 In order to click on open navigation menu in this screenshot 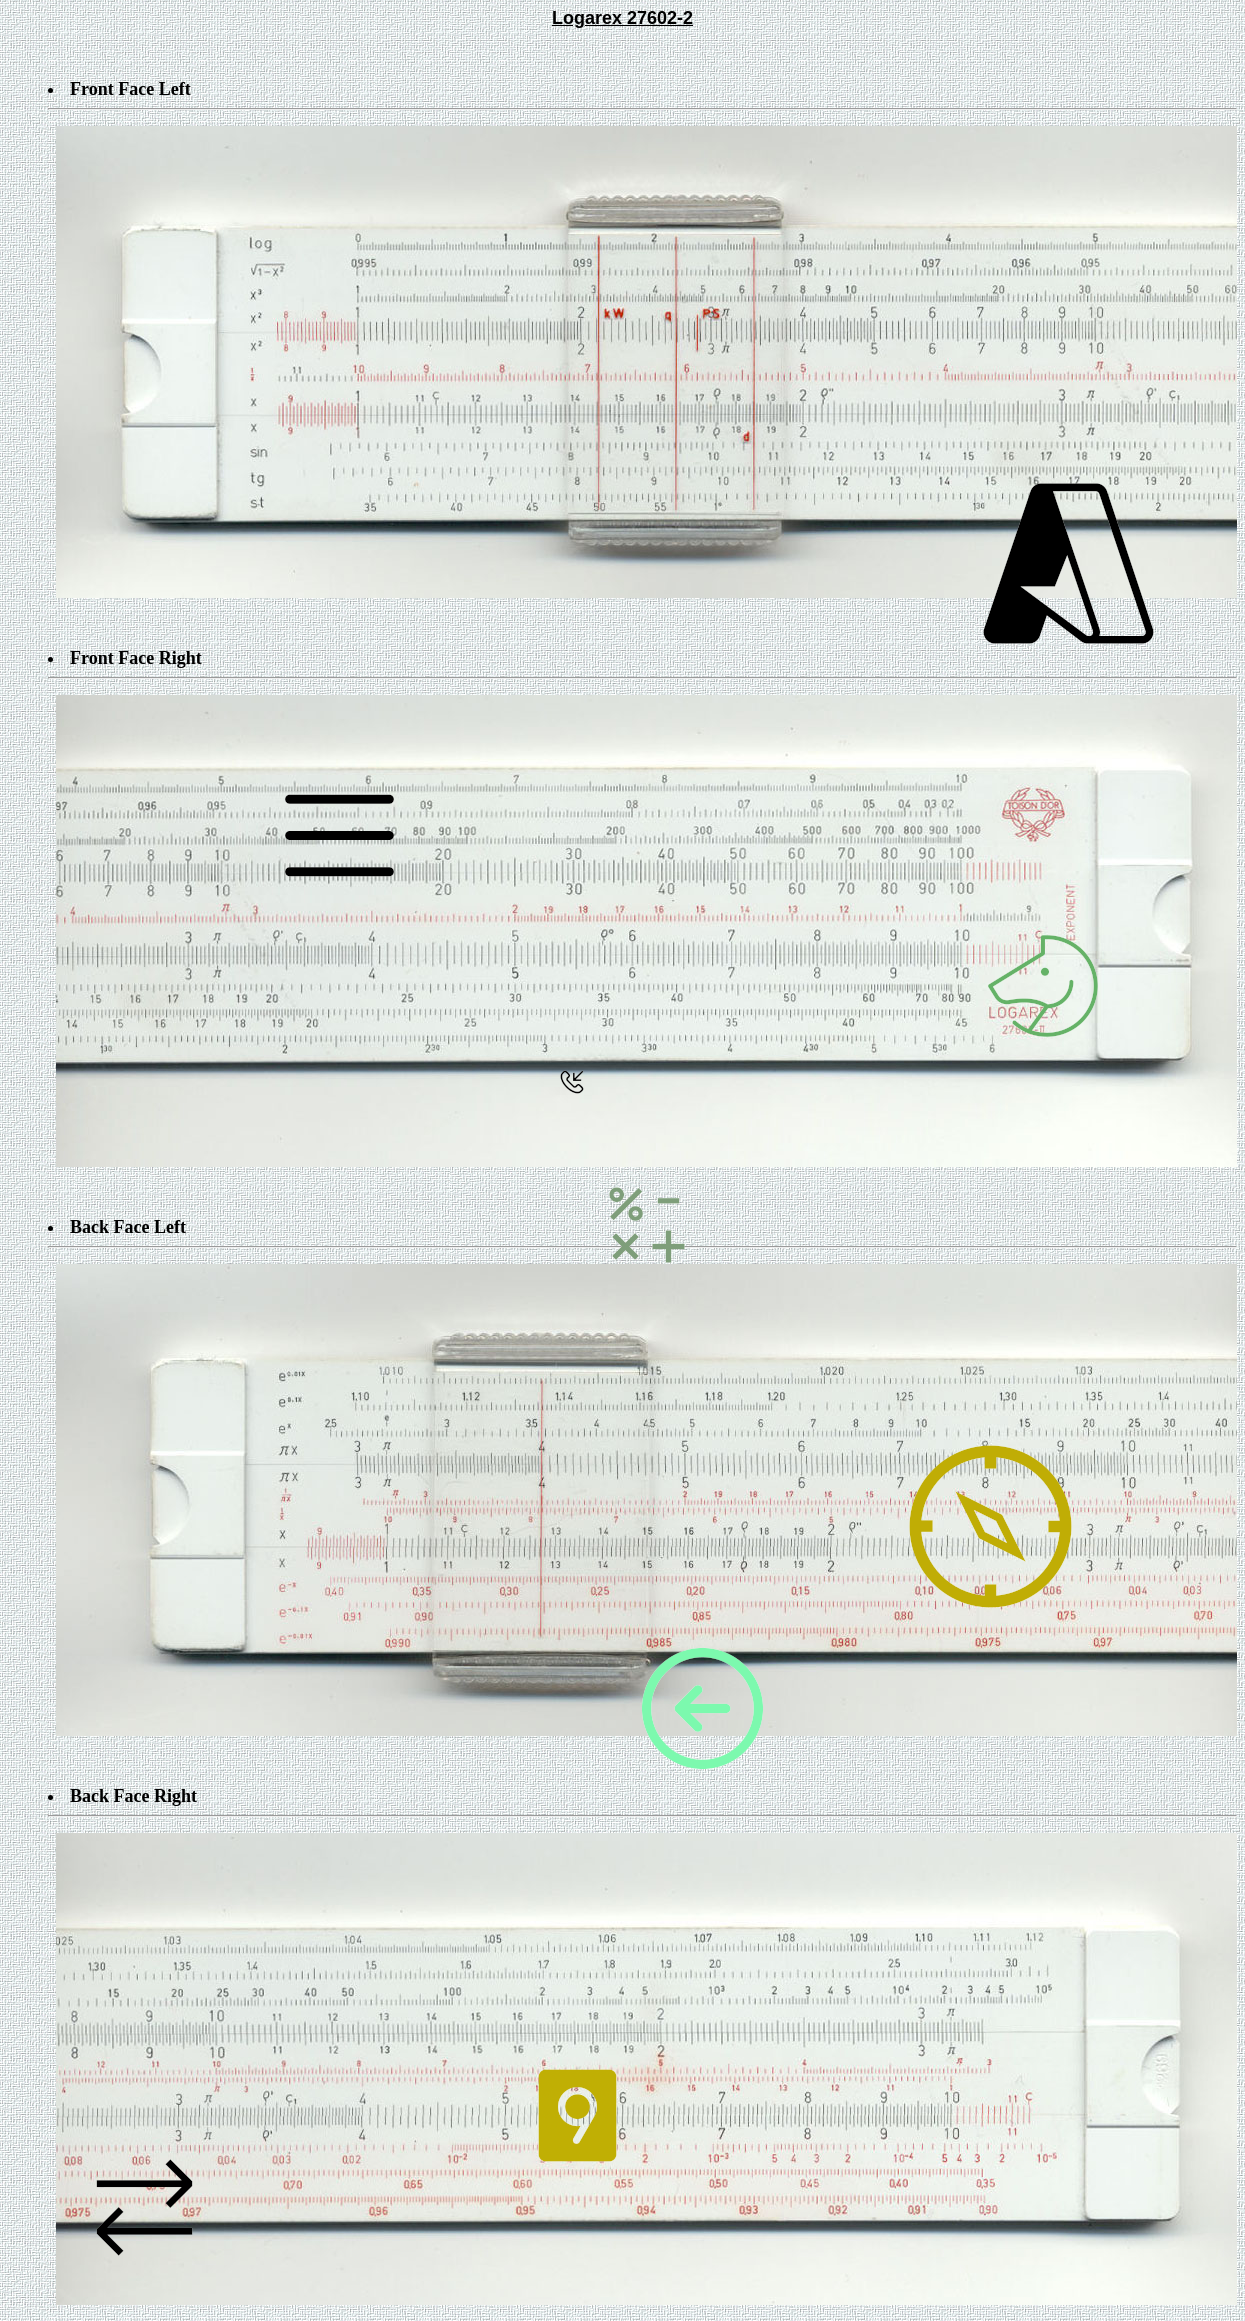, I will do `click(339, 835)`.